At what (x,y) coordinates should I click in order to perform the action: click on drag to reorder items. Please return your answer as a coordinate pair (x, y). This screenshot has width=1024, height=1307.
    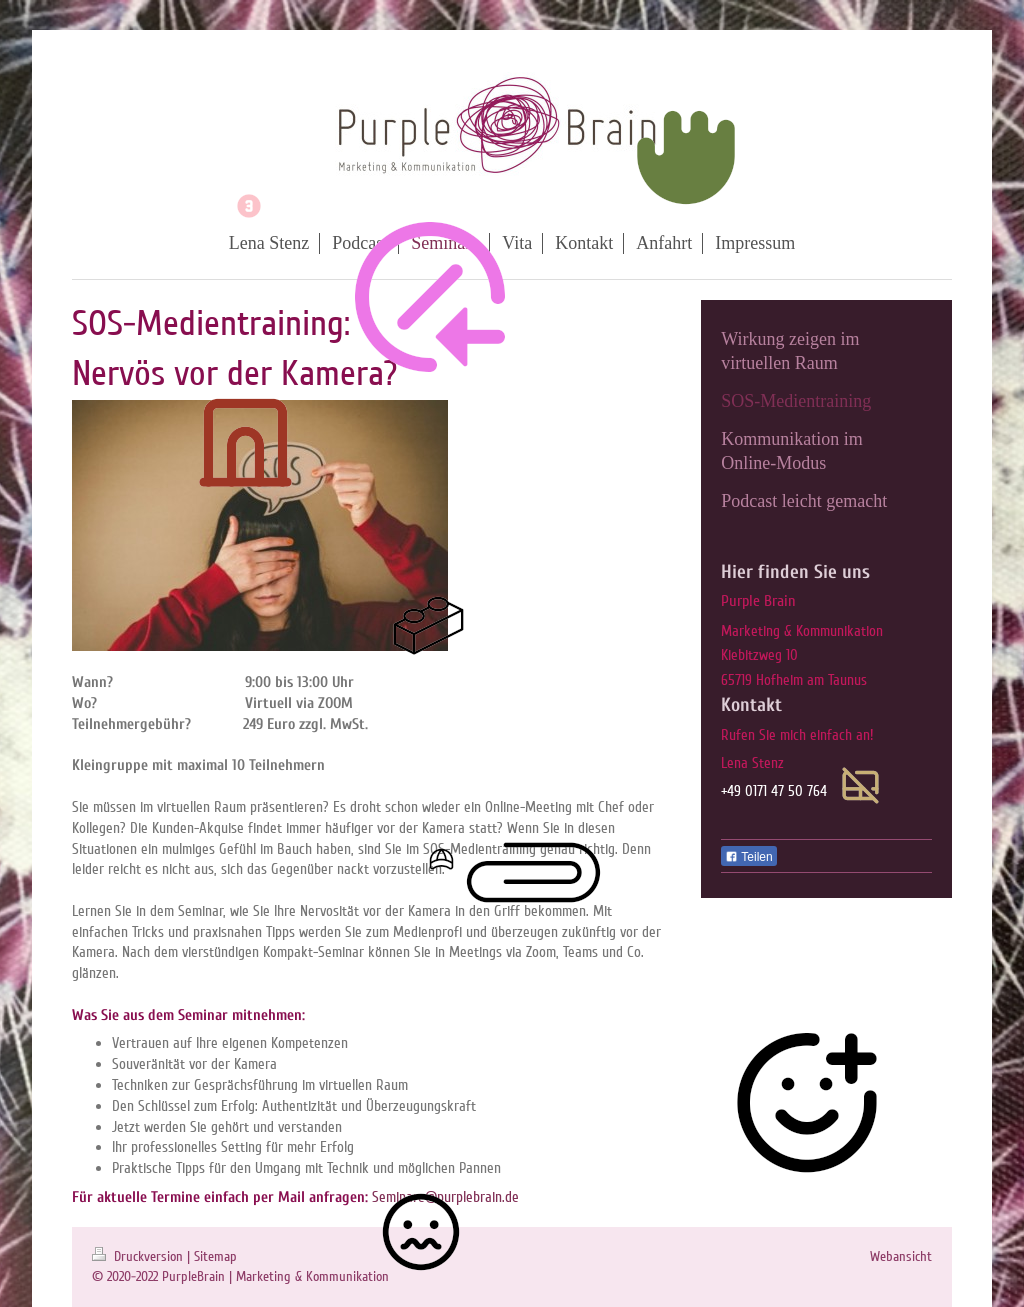
    Looking at the image, I should click on (686, 142).